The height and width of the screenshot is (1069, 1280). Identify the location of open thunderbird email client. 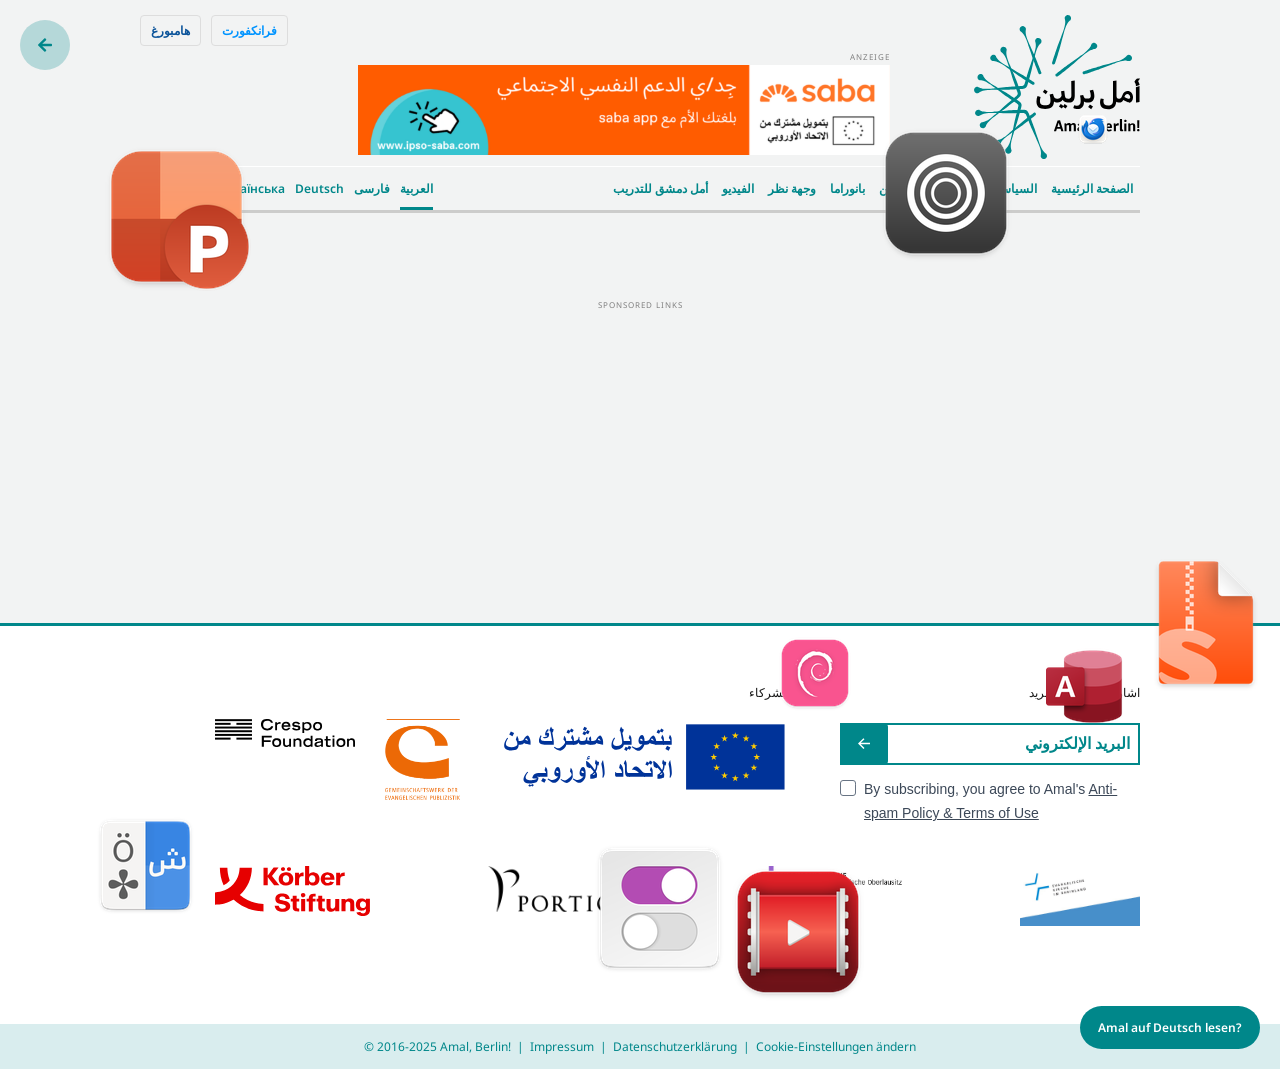
(1093, 129).